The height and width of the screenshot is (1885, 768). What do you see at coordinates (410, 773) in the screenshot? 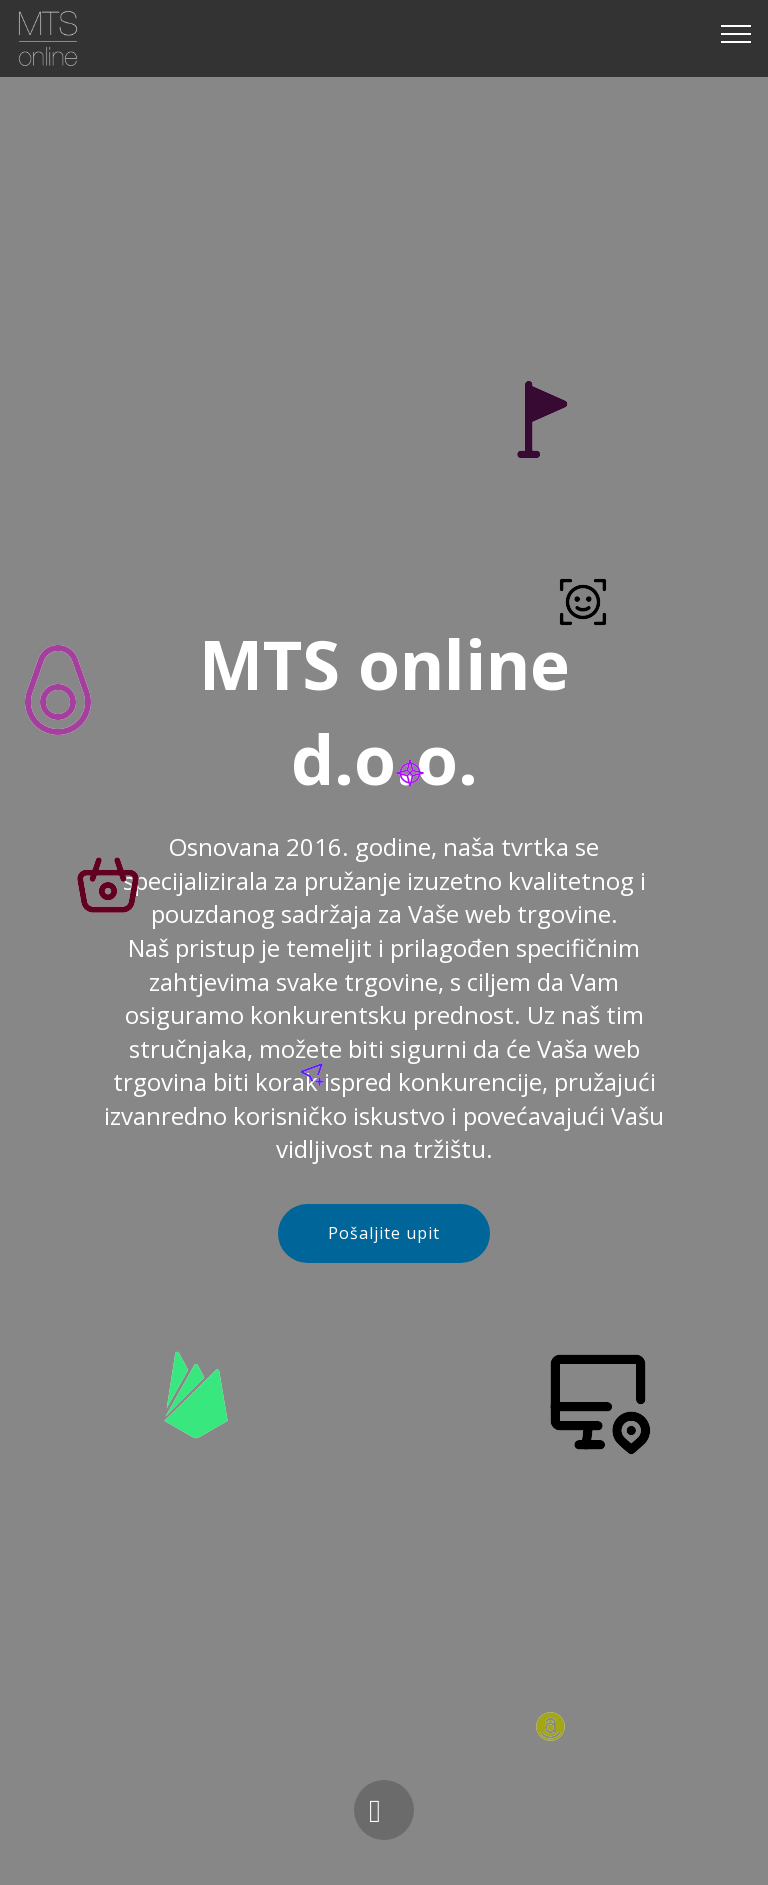
I see `access navigation or directional tools` at bounding box center [410, 773].